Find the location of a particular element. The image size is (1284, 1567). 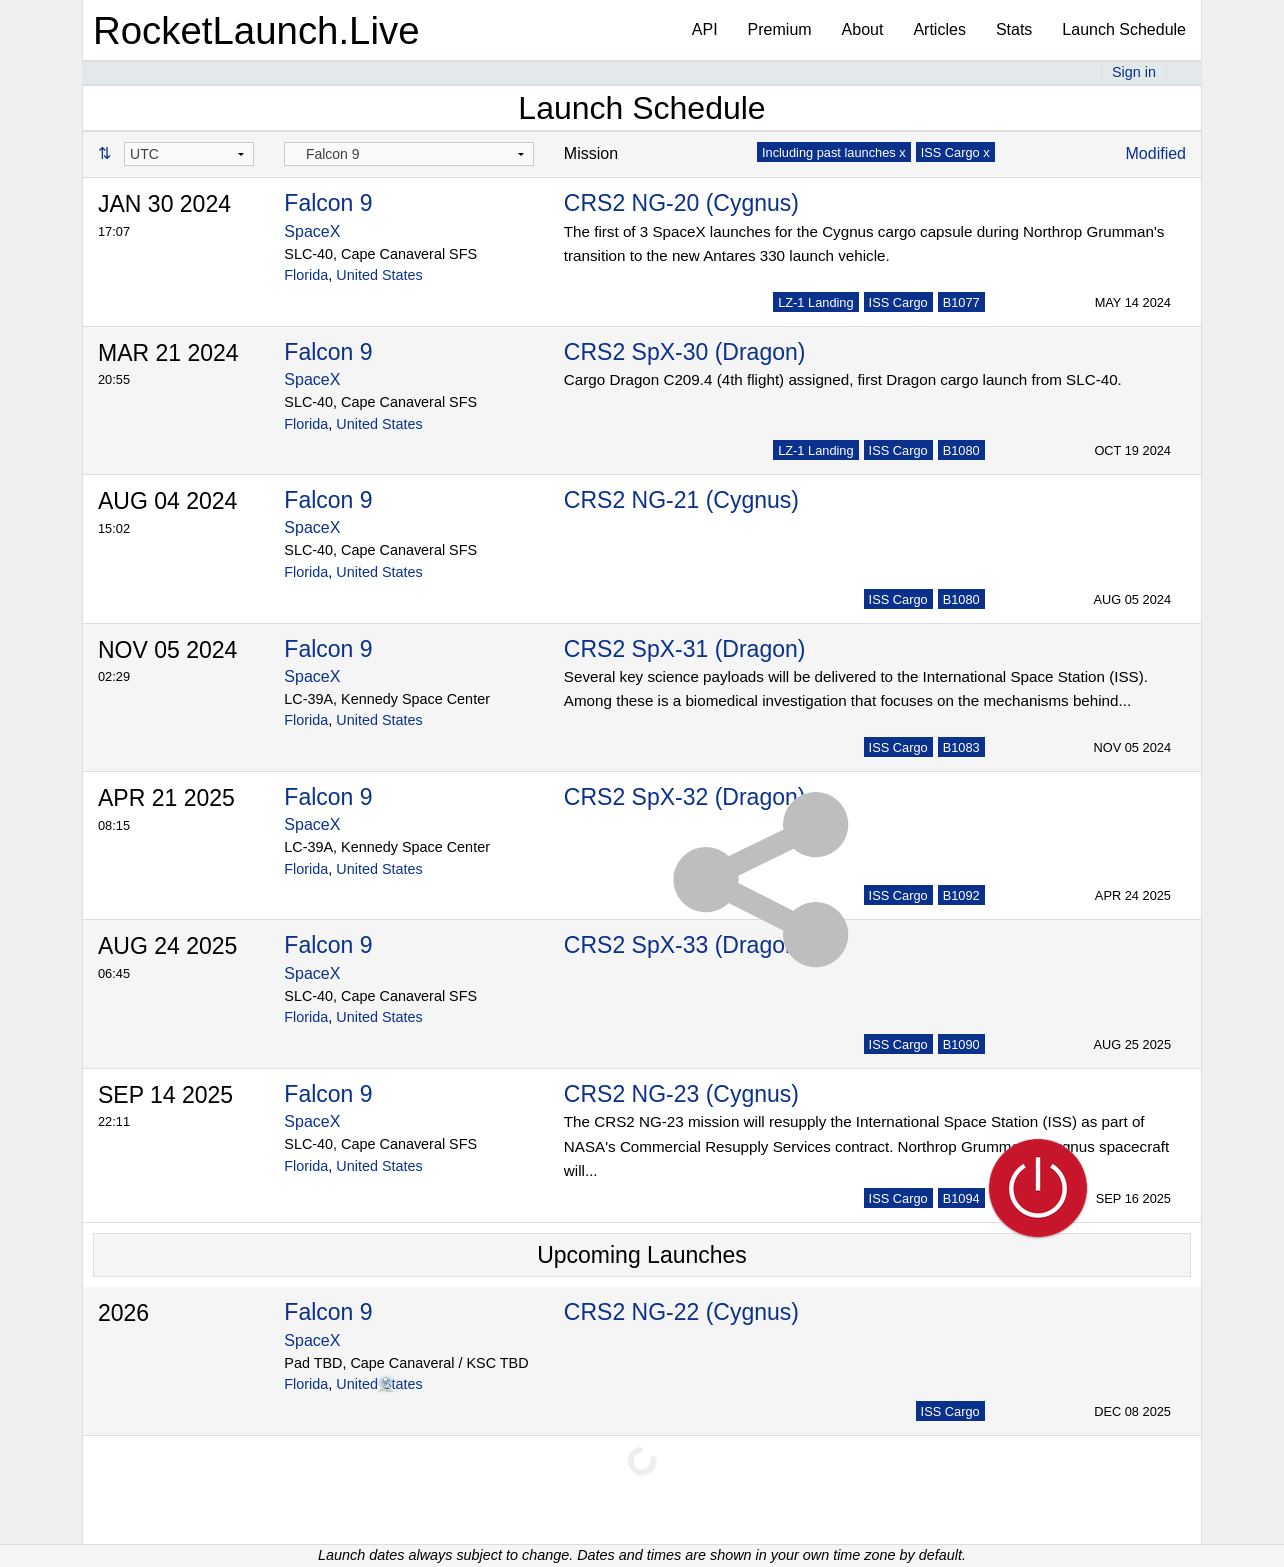

indicates wireless network connectivity status is located at coordinates (385, 1383).